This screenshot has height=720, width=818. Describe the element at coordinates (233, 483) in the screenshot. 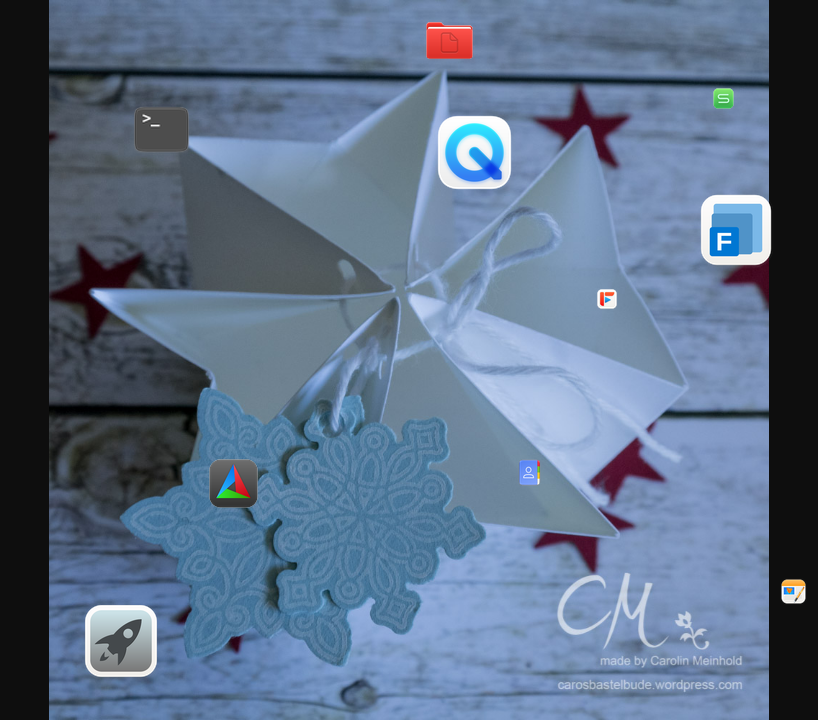

I see `open cmake build automation tool` at that location.